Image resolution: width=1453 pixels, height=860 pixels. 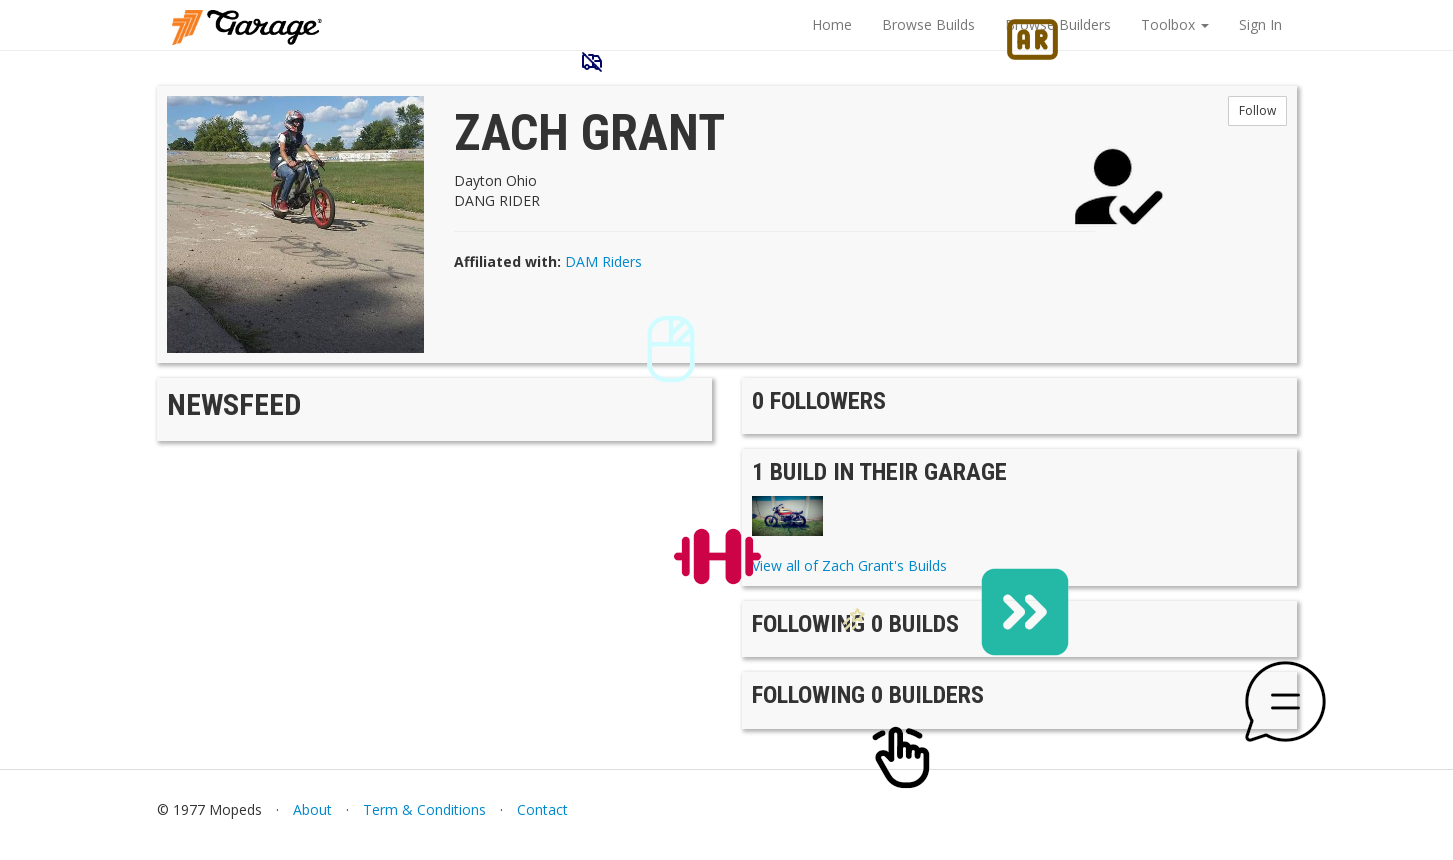 I want to click on add to favorites or wishlist, so click(x=854, y=619).